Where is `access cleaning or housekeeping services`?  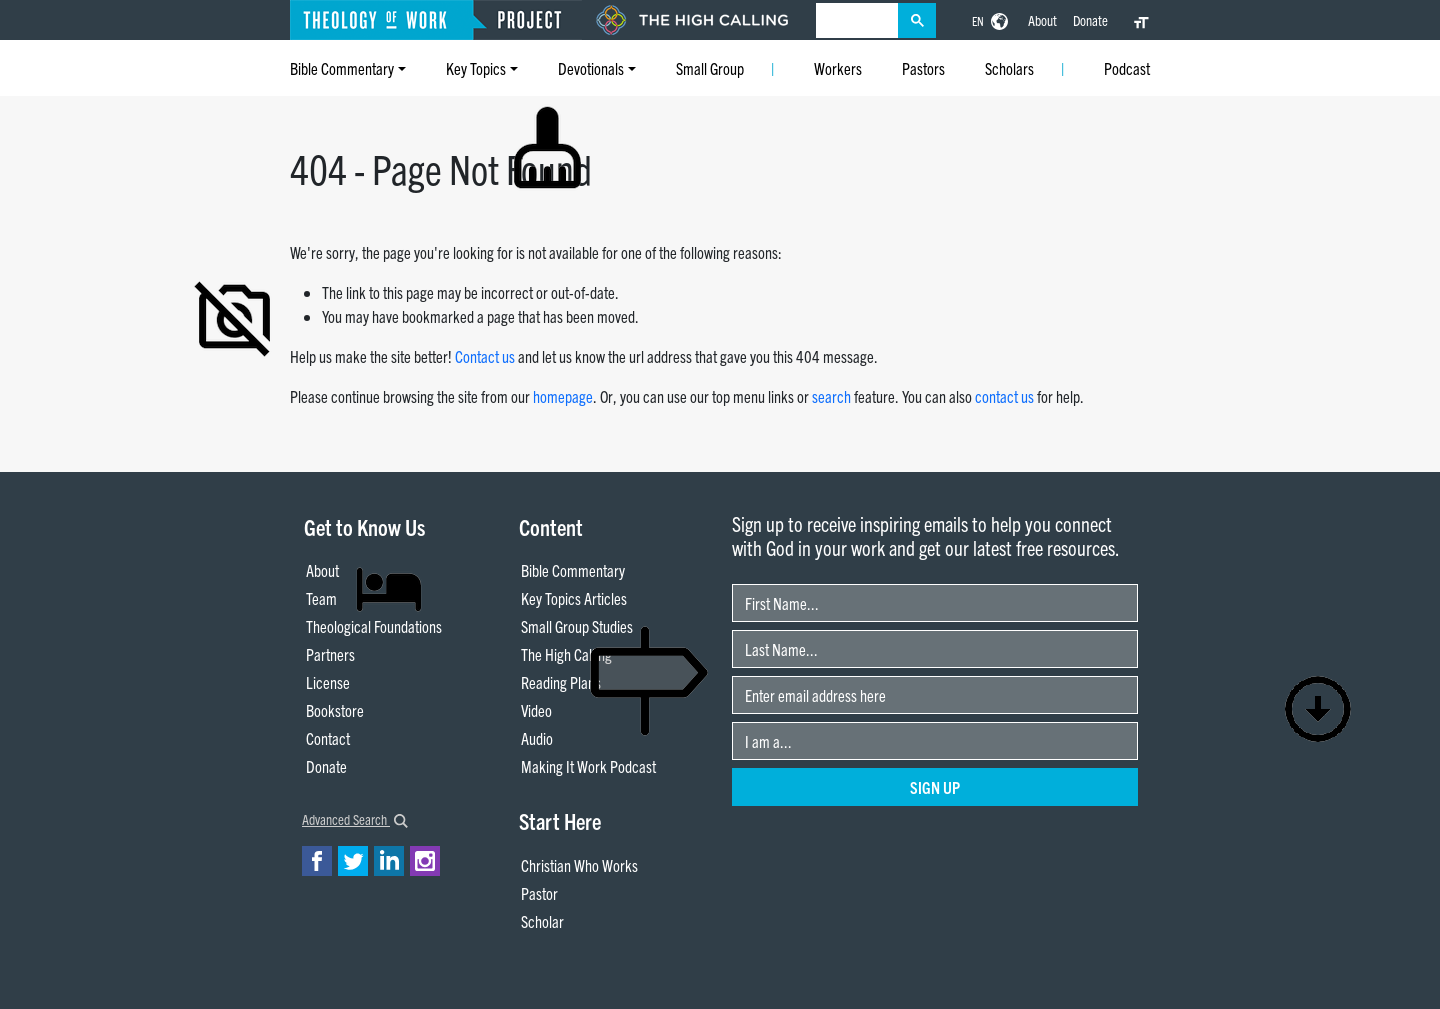 access cleaning or housekeeping services is located at coordinates (547, 147).